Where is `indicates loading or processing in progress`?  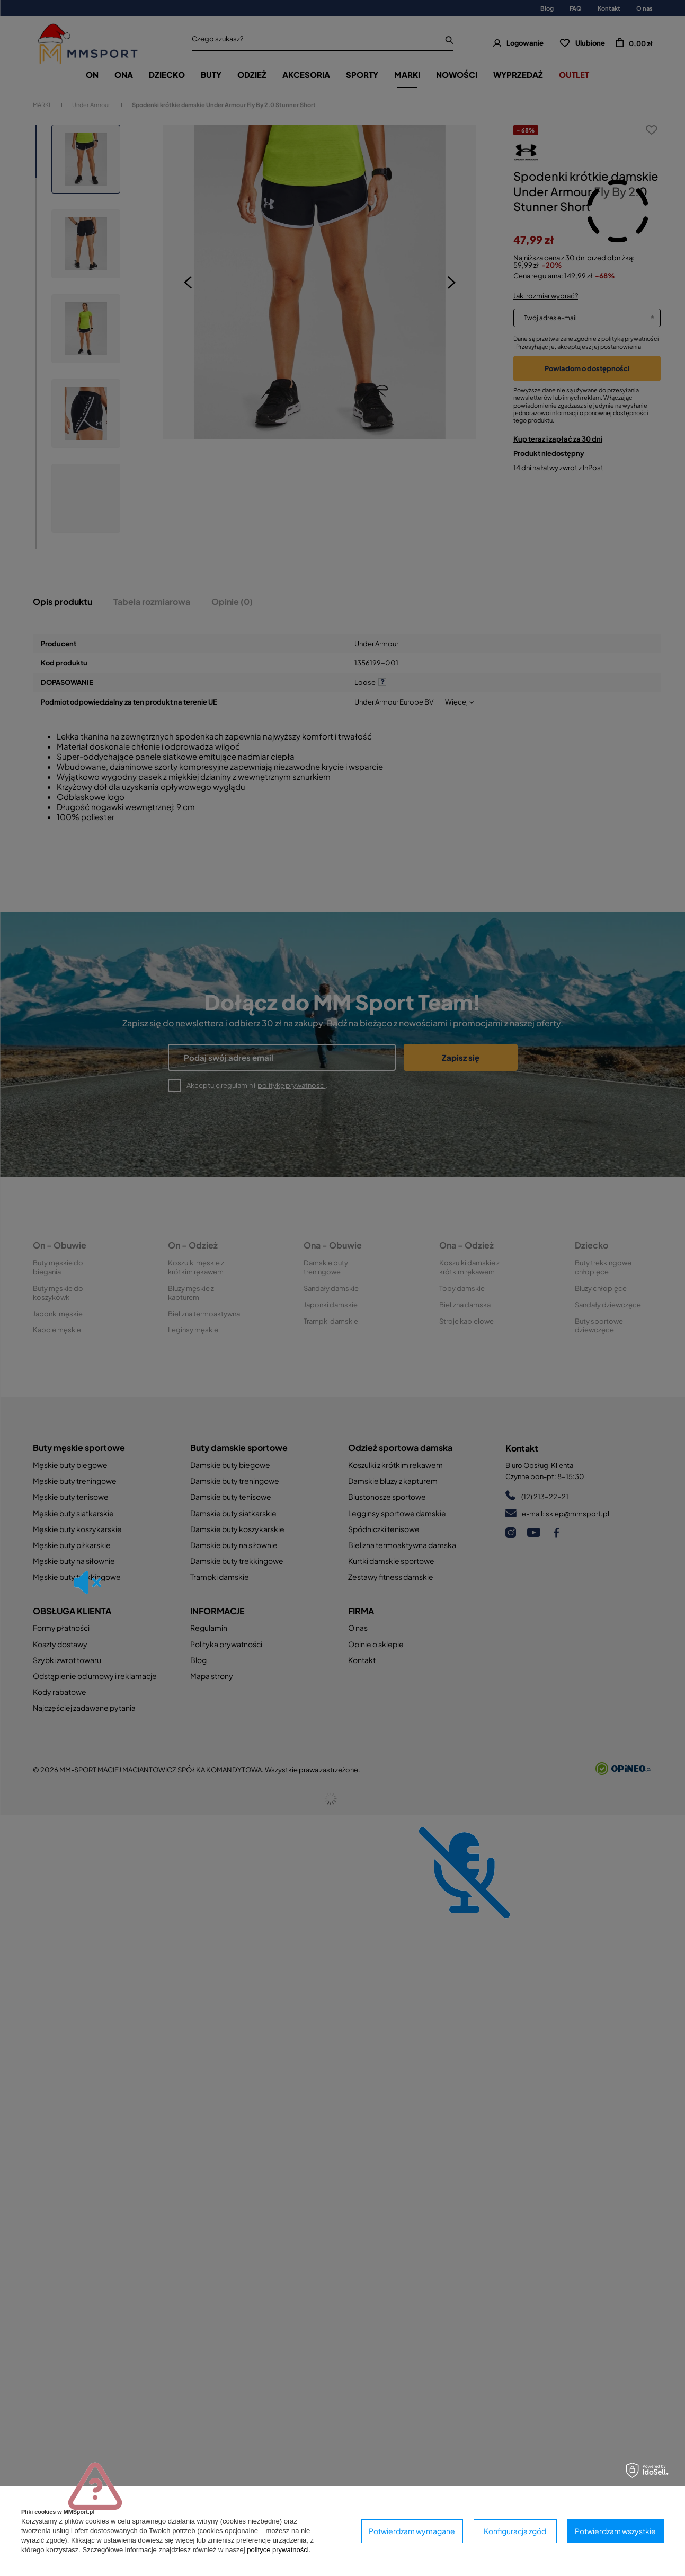 indicates loading or processing in progress is located at coordinates (618, 211).